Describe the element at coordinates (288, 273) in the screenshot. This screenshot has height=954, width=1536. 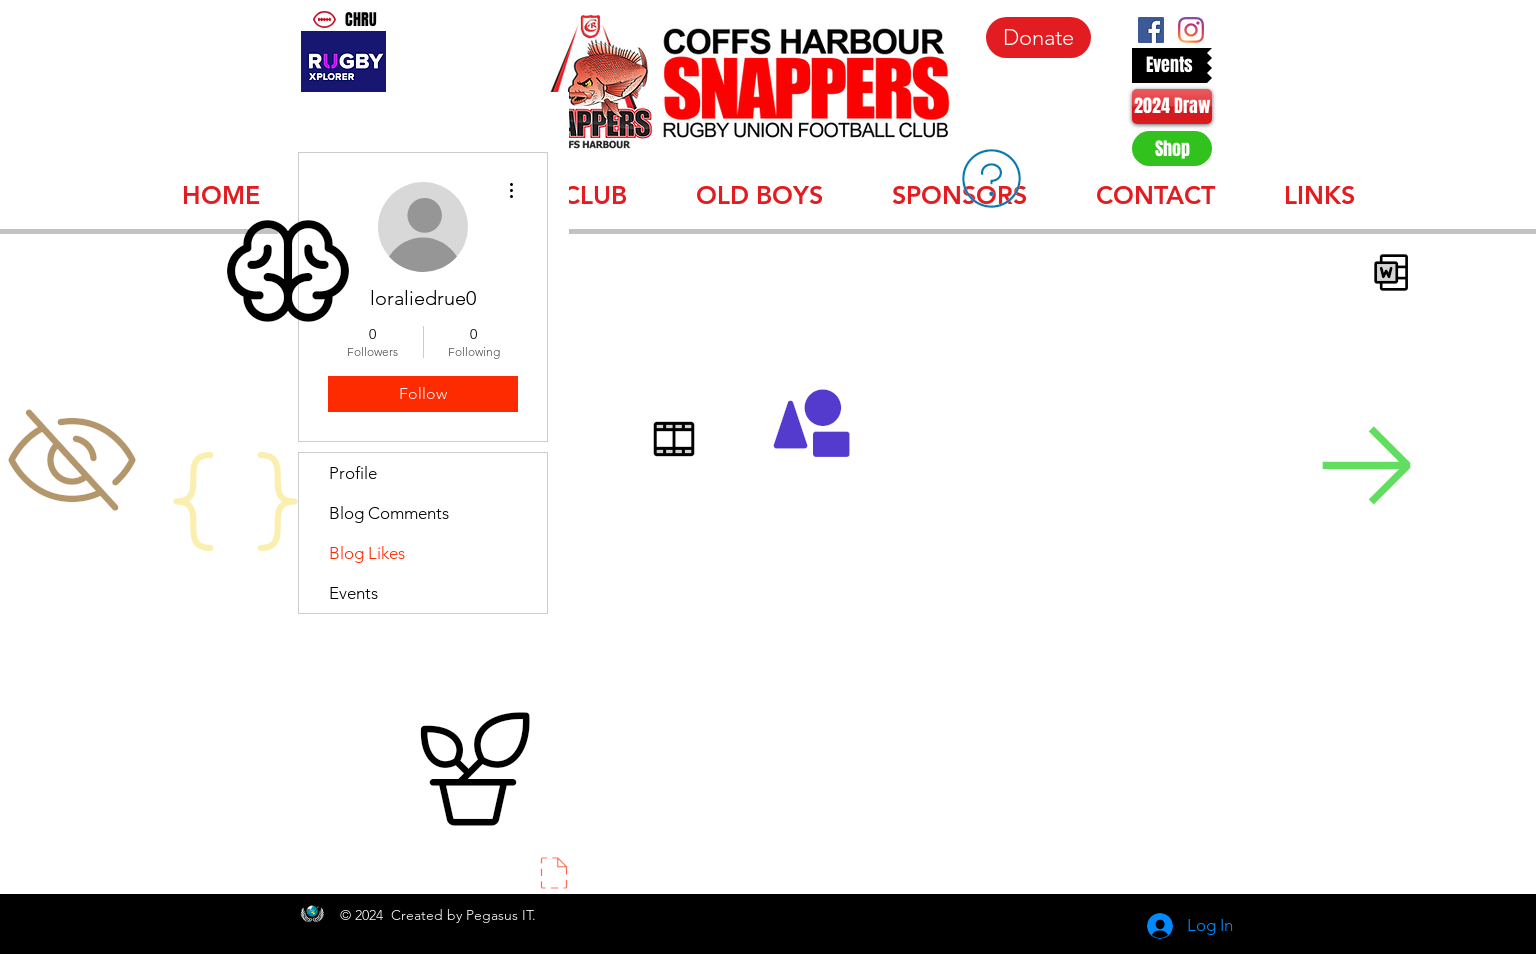
I see `access AI or smart features` at that location.